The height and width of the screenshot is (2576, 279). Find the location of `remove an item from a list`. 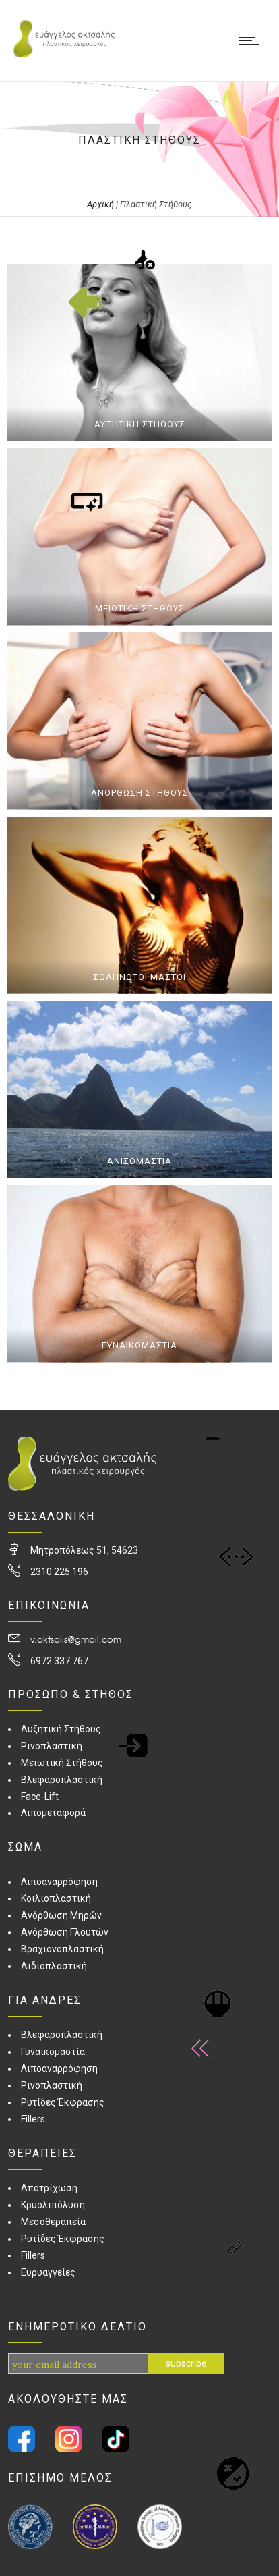

remove an item from a list is located at coordinates (212, 1438).